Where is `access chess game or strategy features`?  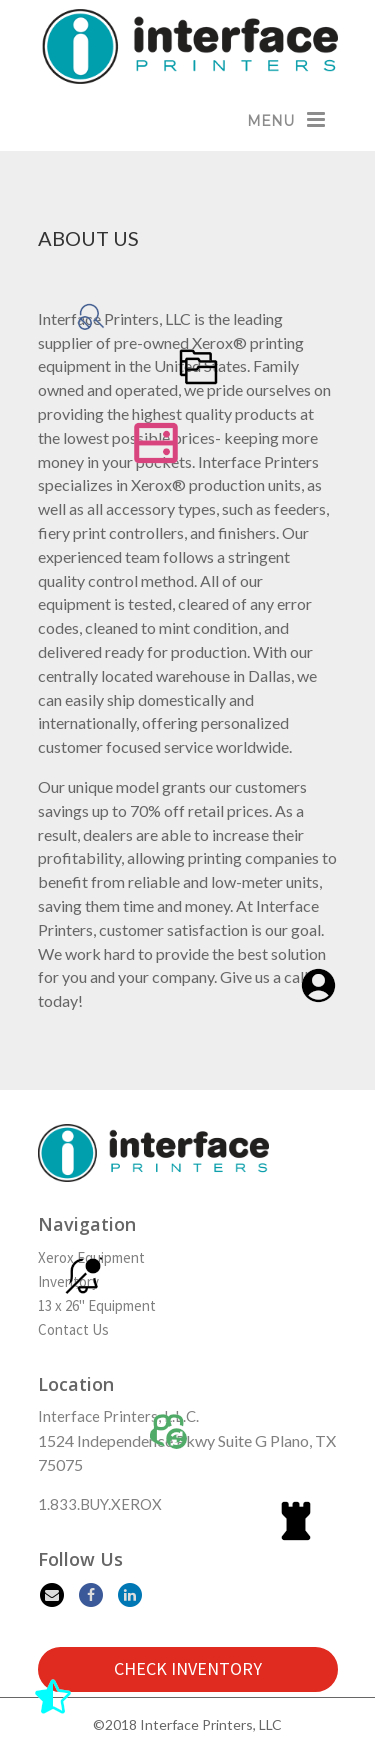
access chess game or strategy features is located at coordinates (296, 1521).